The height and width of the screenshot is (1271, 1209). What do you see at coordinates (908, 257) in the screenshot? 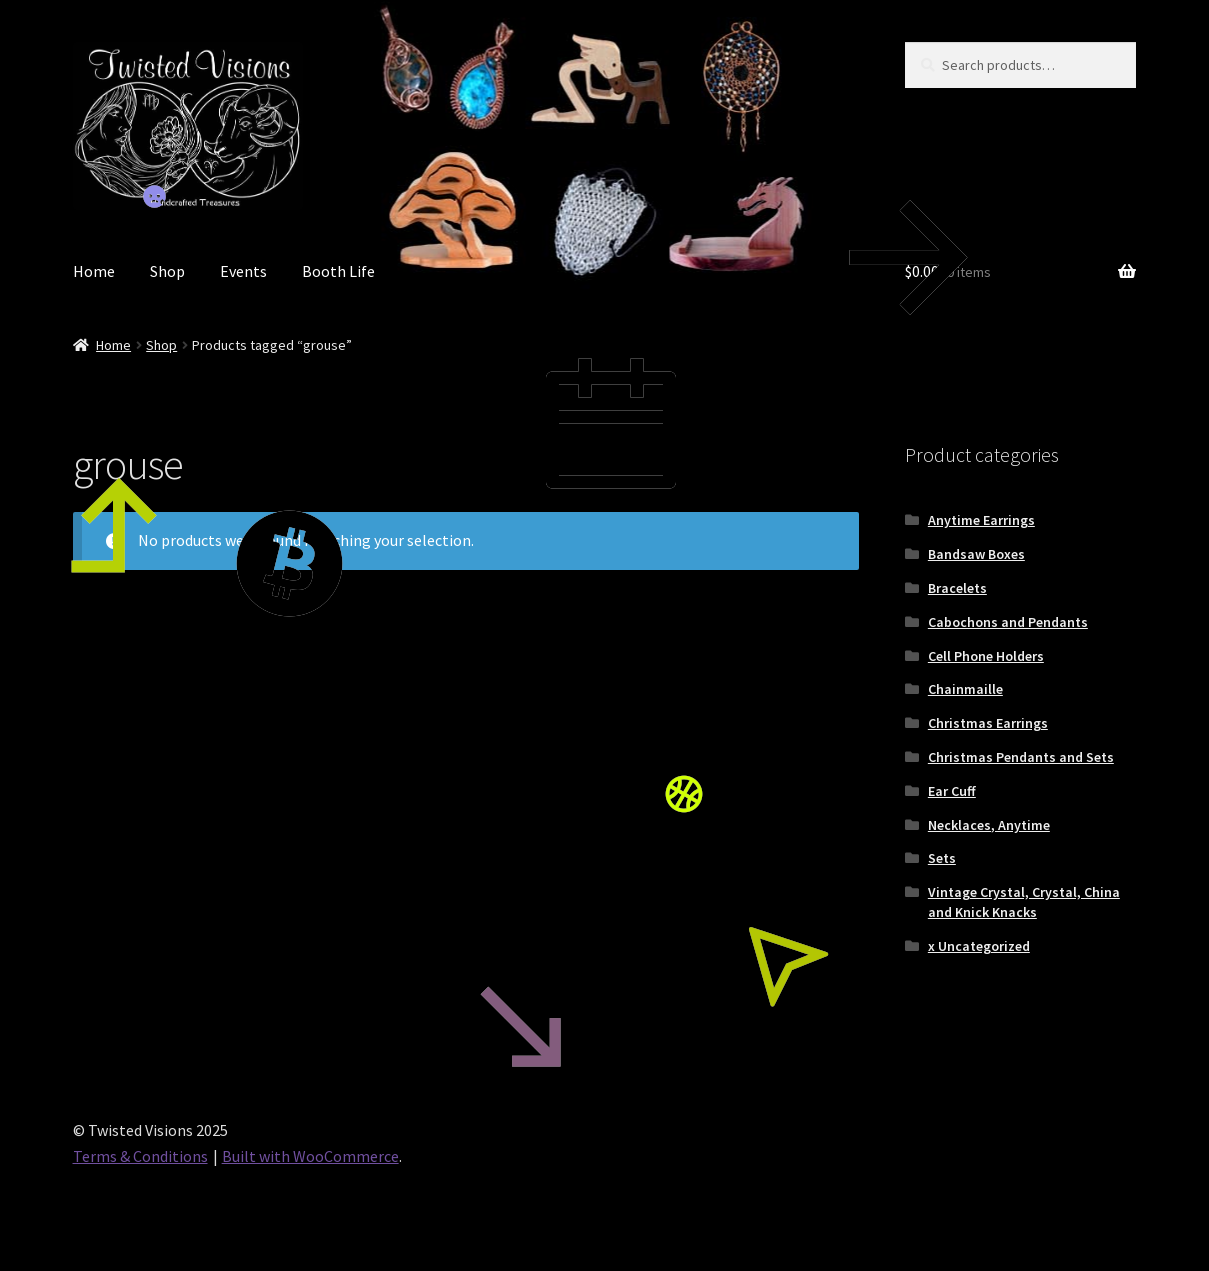
I see `navigate to the next item or screen` at bounding box center [908, 257].